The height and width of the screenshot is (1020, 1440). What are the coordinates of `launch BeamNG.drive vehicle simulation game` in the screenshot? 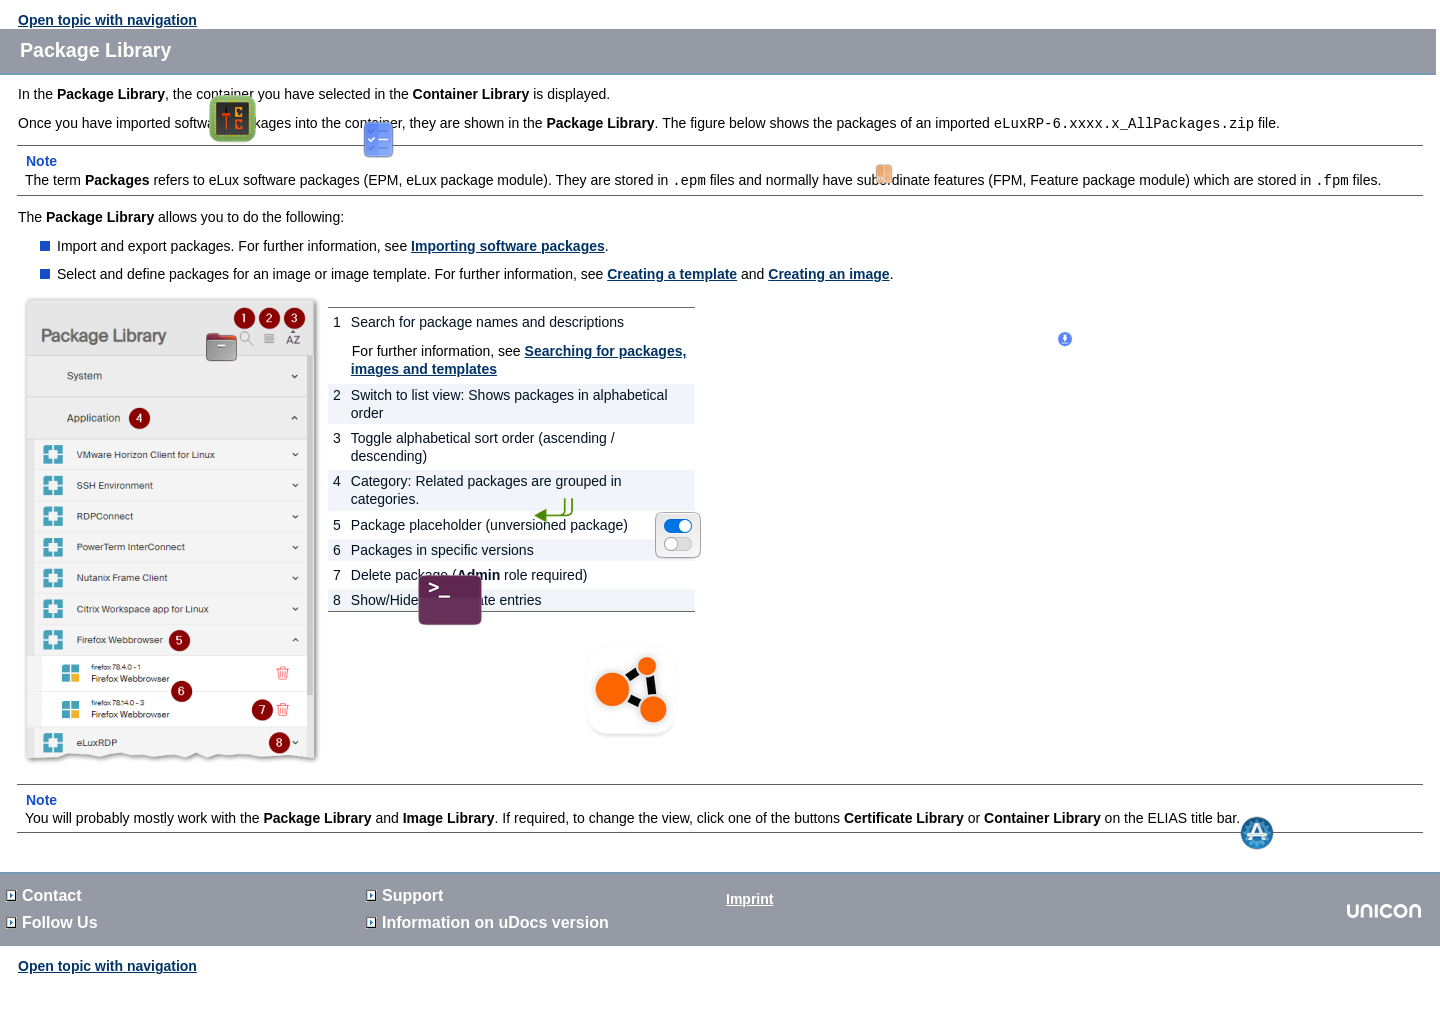 It's located at (631, 690).